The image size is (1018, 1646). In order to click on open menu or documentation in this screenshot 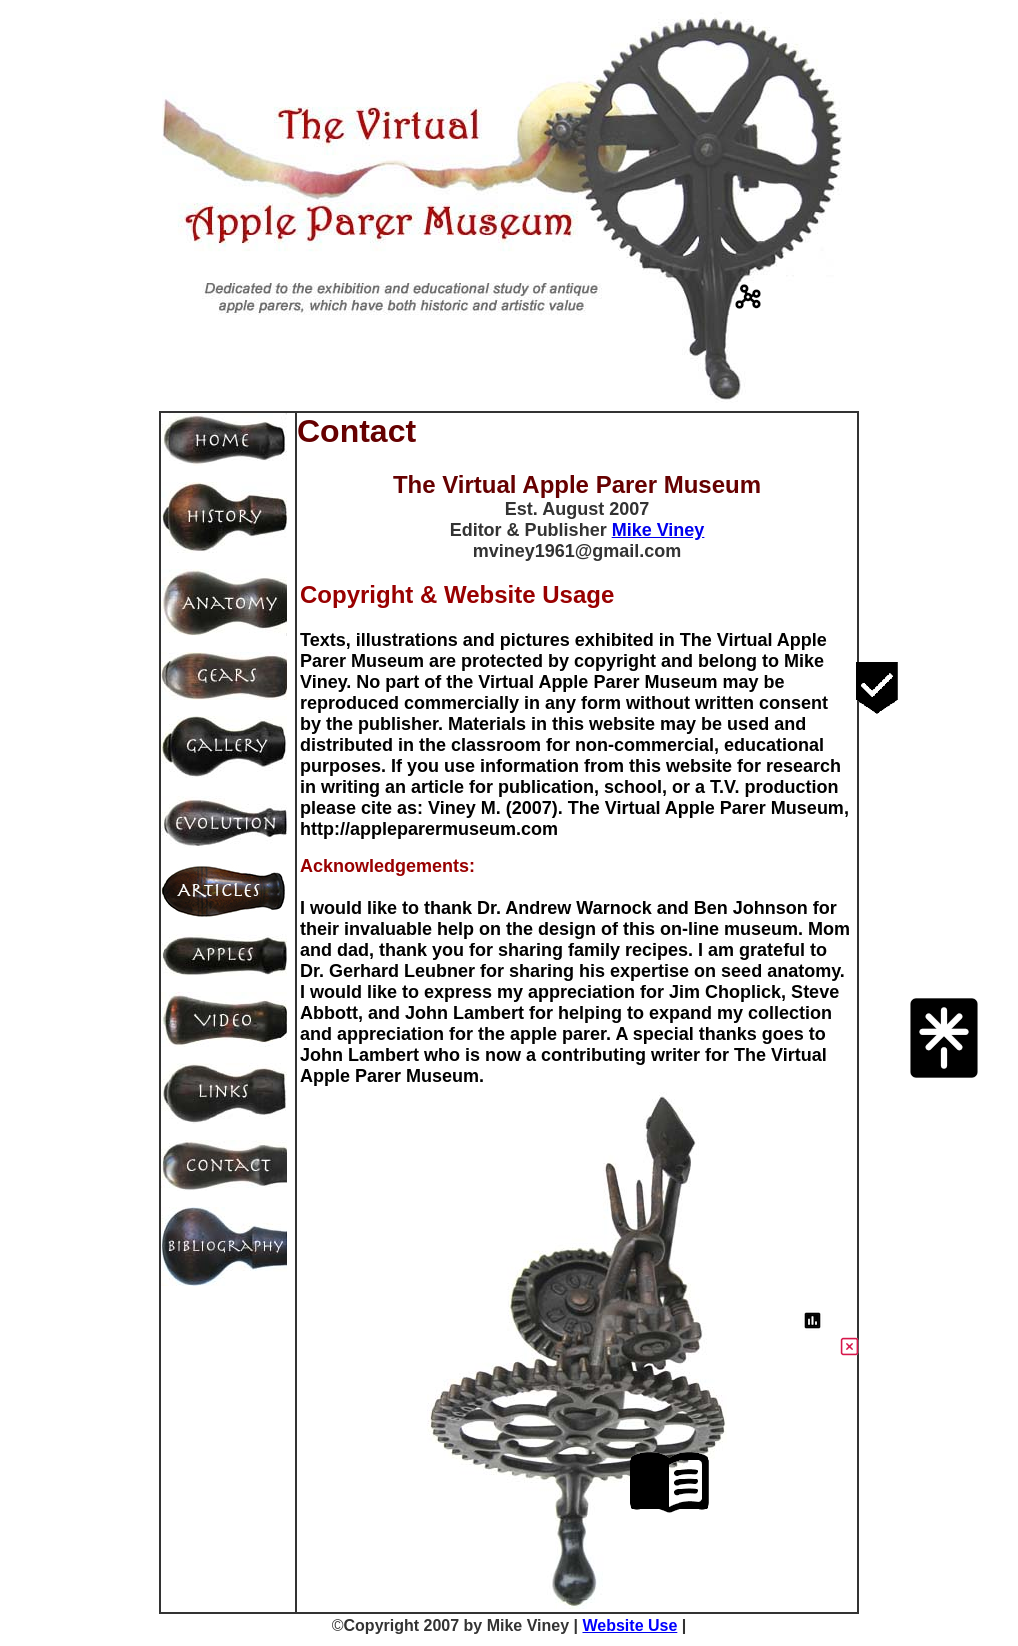, I will do `click(669, 1479)`.